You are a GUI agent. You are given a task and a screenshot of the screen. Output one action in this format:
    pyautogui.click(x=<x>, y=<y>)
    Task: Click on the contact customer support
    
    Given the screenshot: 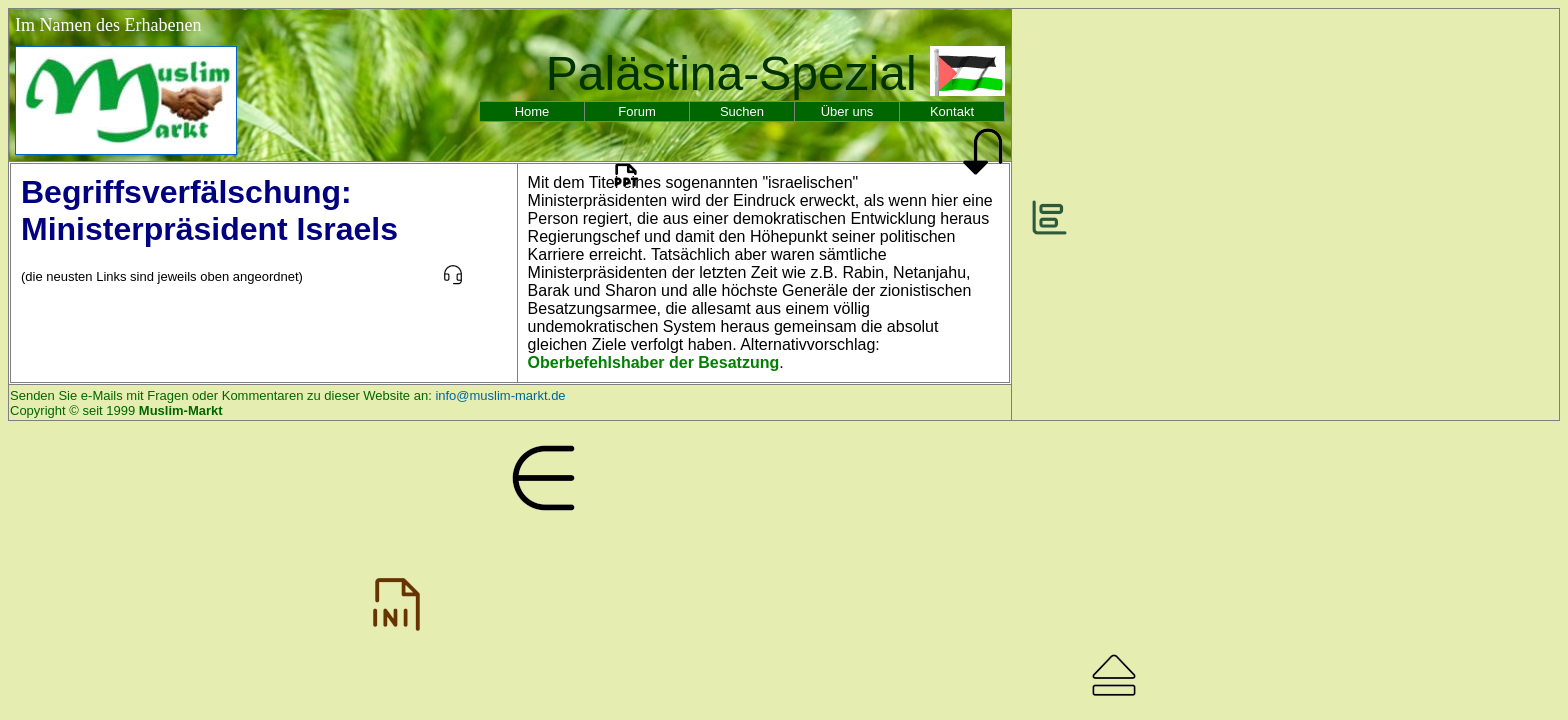 What is the action you would take?
    pyautogui.click(x=453, y=274)
    